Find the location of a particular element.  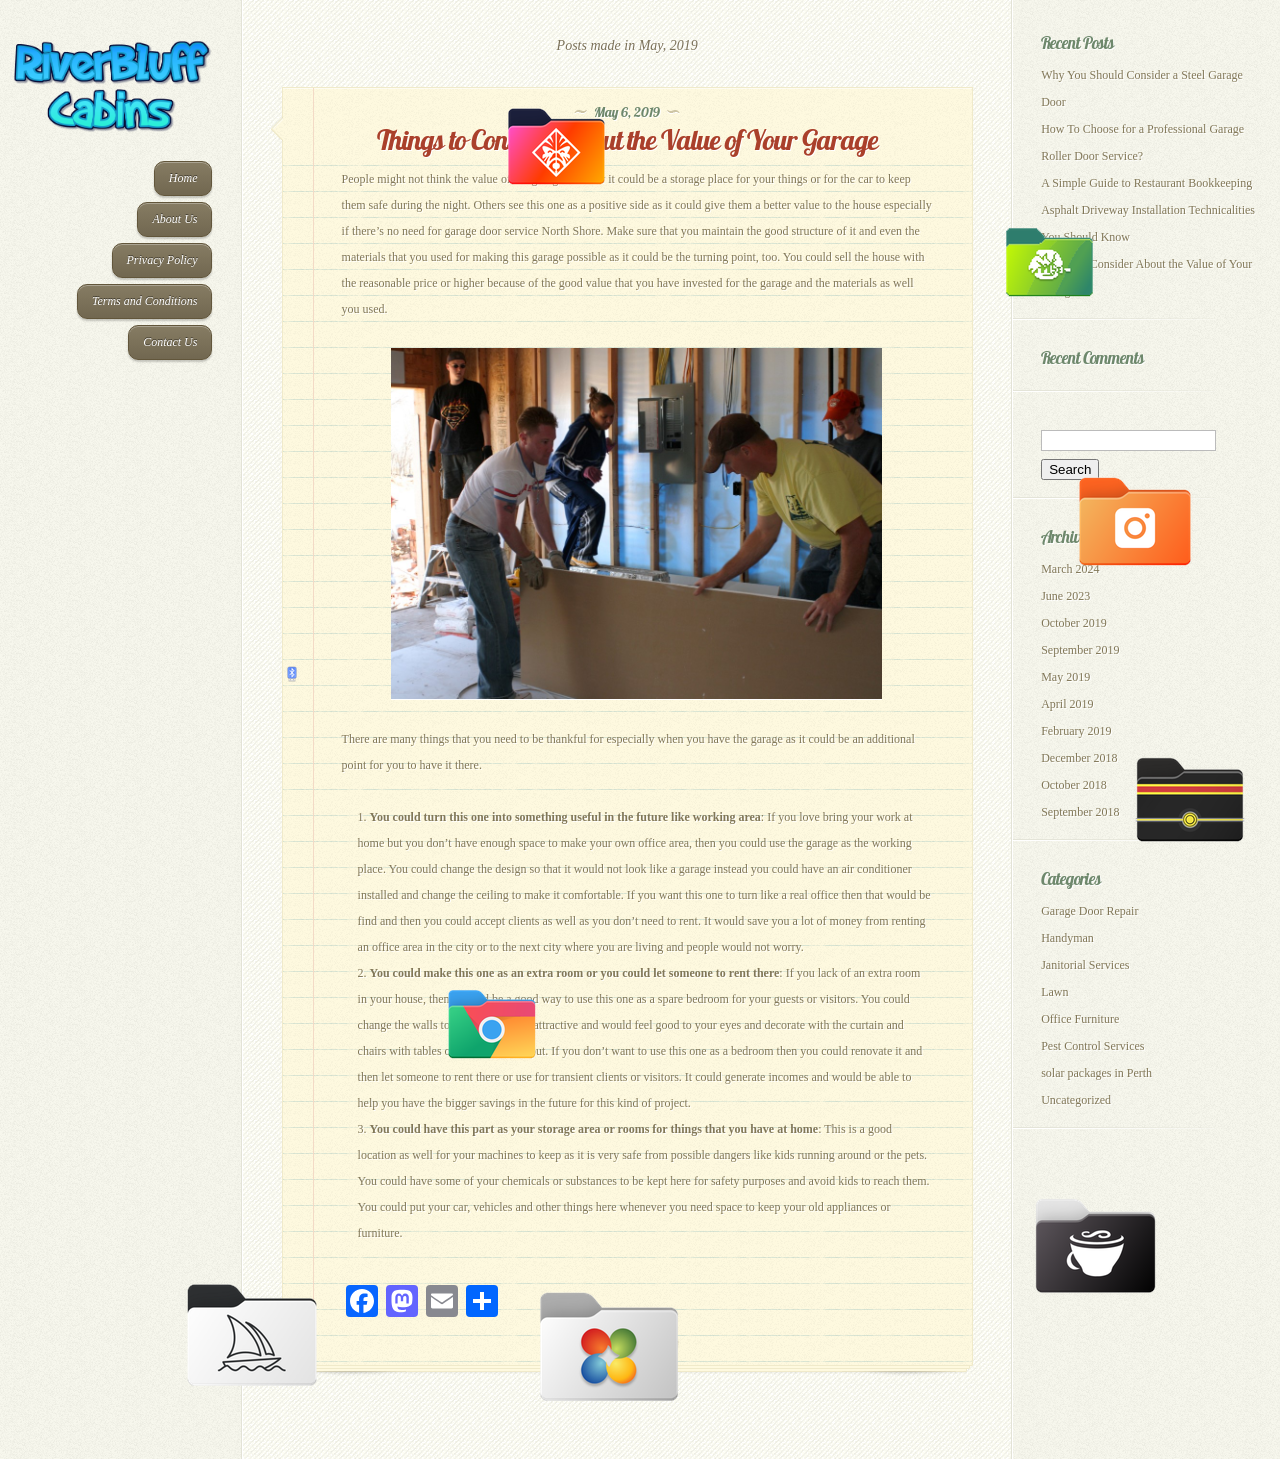

open HP Omen gaming software folder is located at coordinates (556, 149).